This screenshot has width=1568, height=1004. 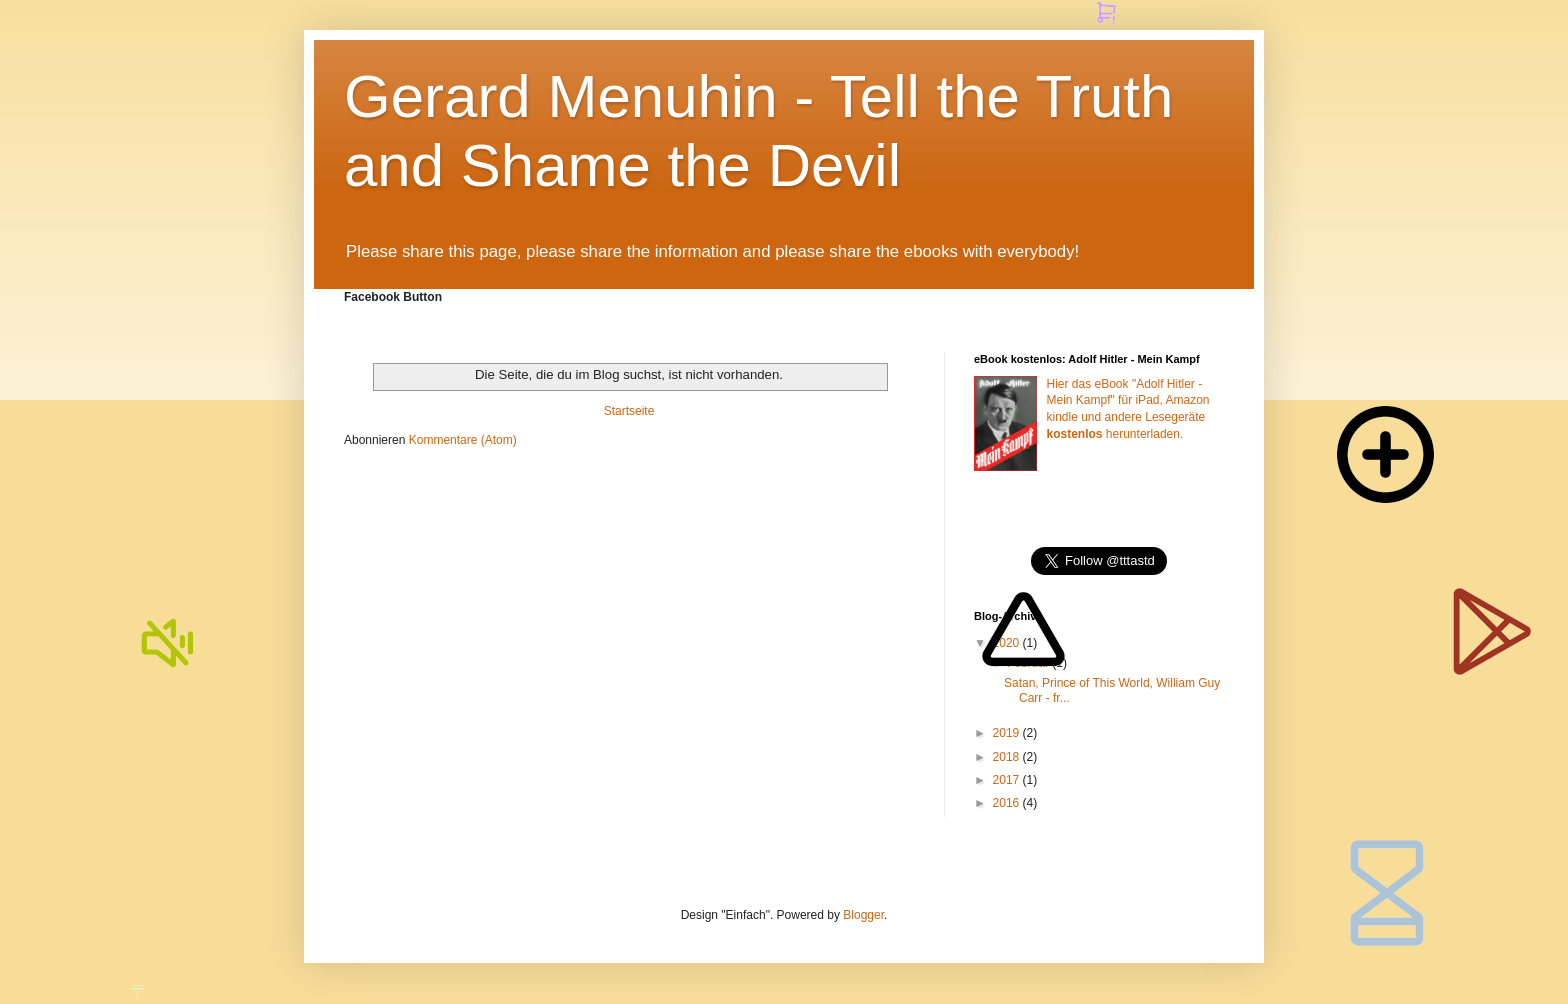 What do you see at coordinates (1387, 893) in the screenshot?
I see `indicates time is running low` at bounding box center [1387, 893].